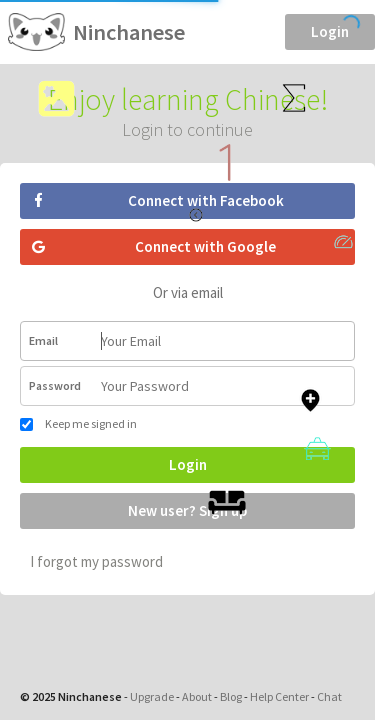  Describe the element at coordinates (196, 215) in the screenshot. I see `go back to previous screen` at that location.